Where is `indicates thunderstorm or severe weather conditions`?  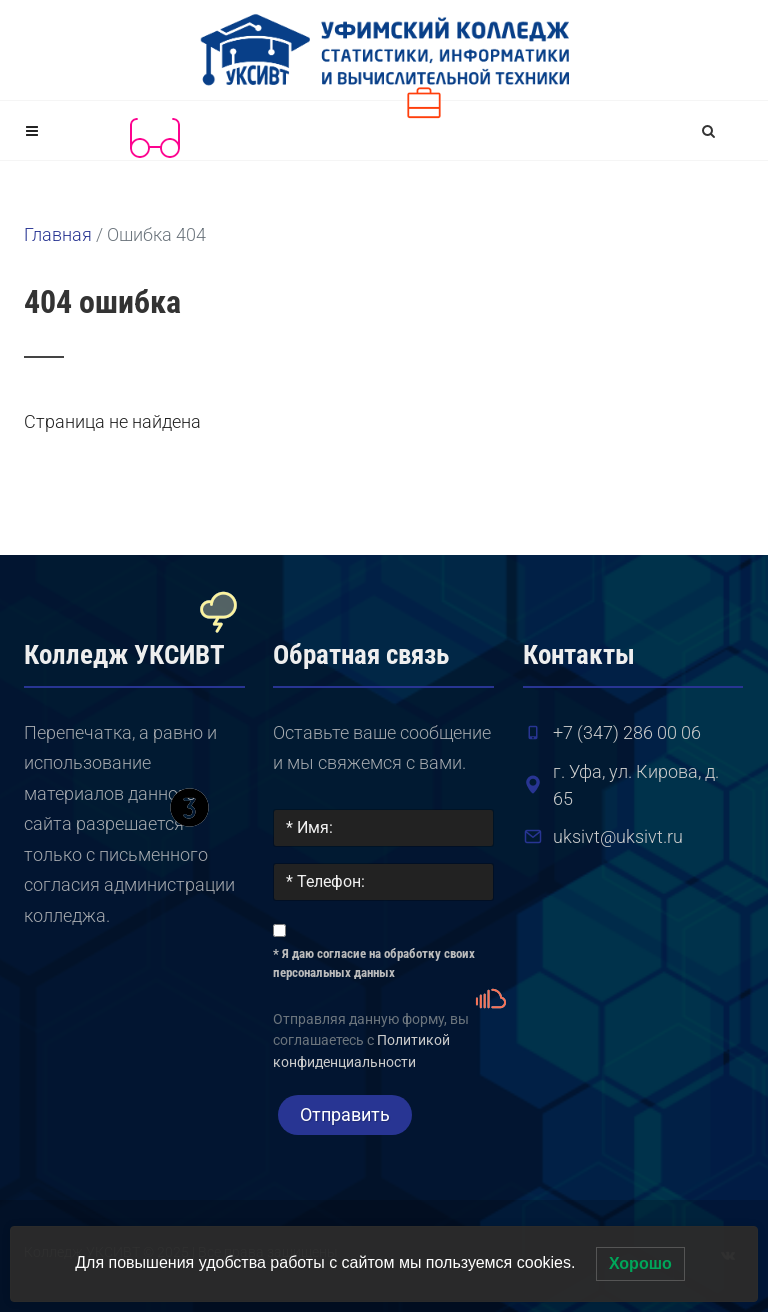 indicates thunderstorm or severe weather conditions is located at coordinates (218, 611).